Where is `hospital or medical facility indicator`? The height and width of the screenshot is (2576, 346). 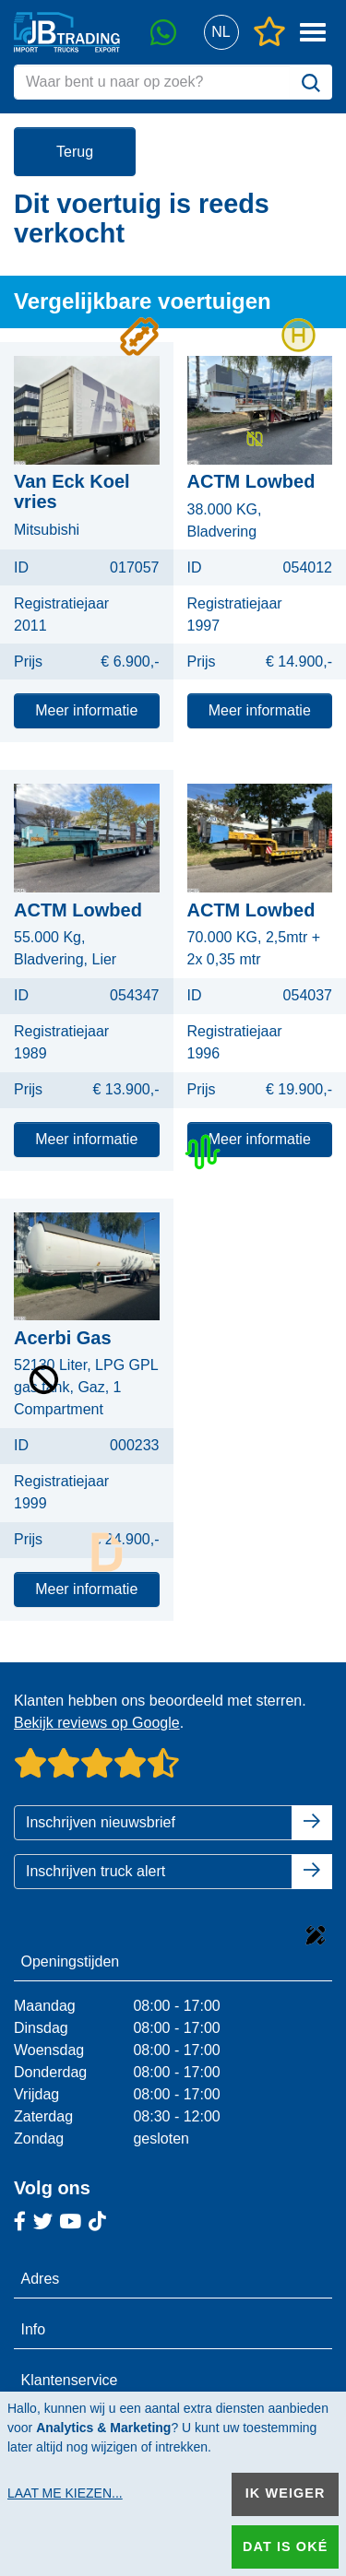 hospital or medical facility indicator is located at coordinates (298, 335).